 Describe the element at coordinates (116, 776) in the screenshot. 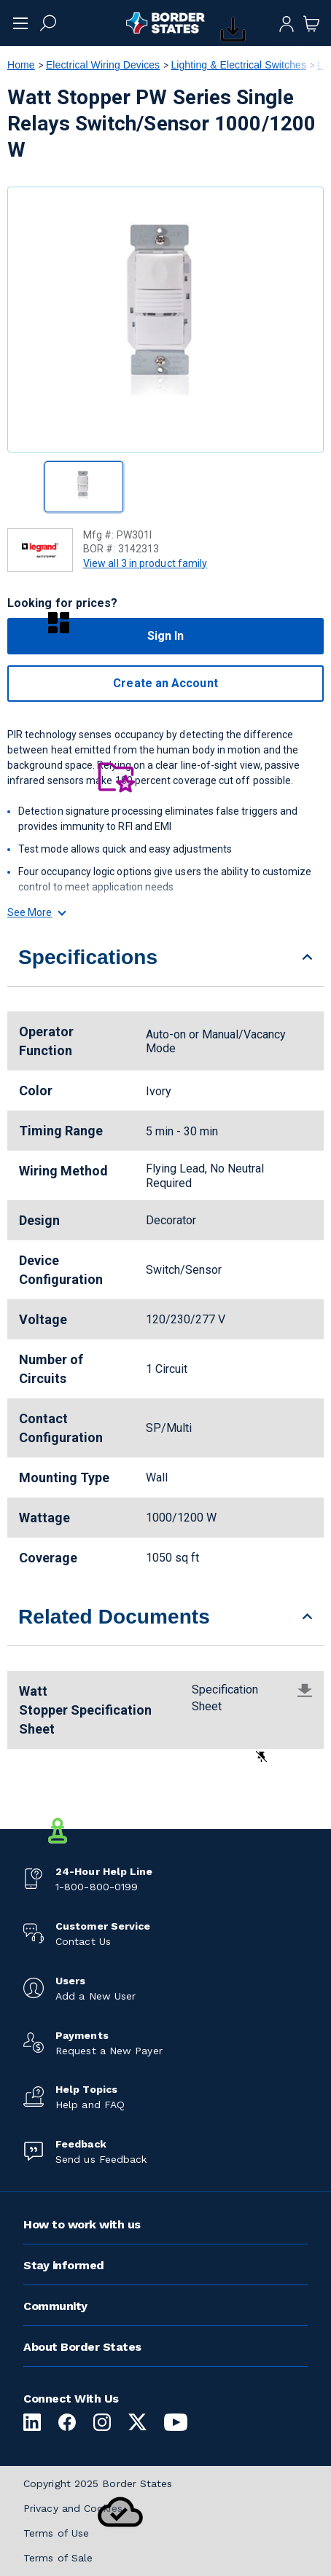

I see `access your starred or favorite folders` at that location.